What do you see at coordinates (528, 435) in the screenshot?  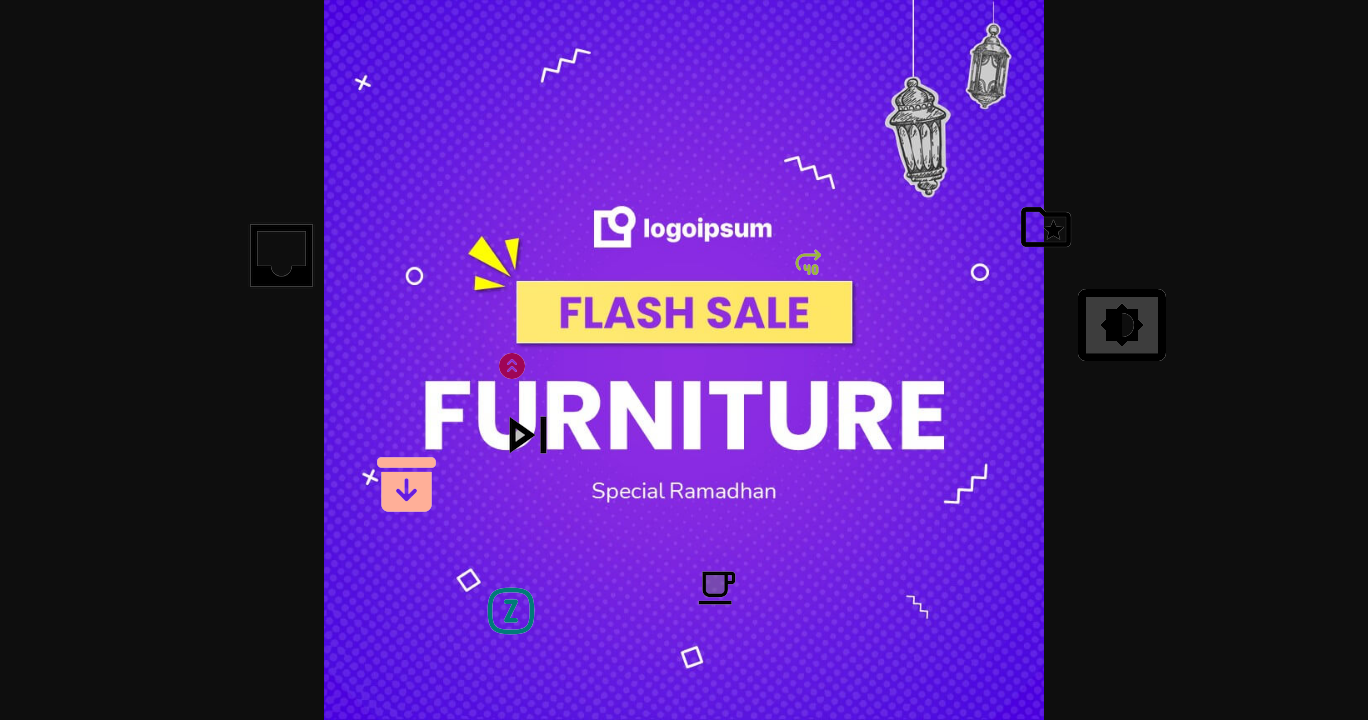 I see `skip to the next track or video` at bounding box center [528, 435].